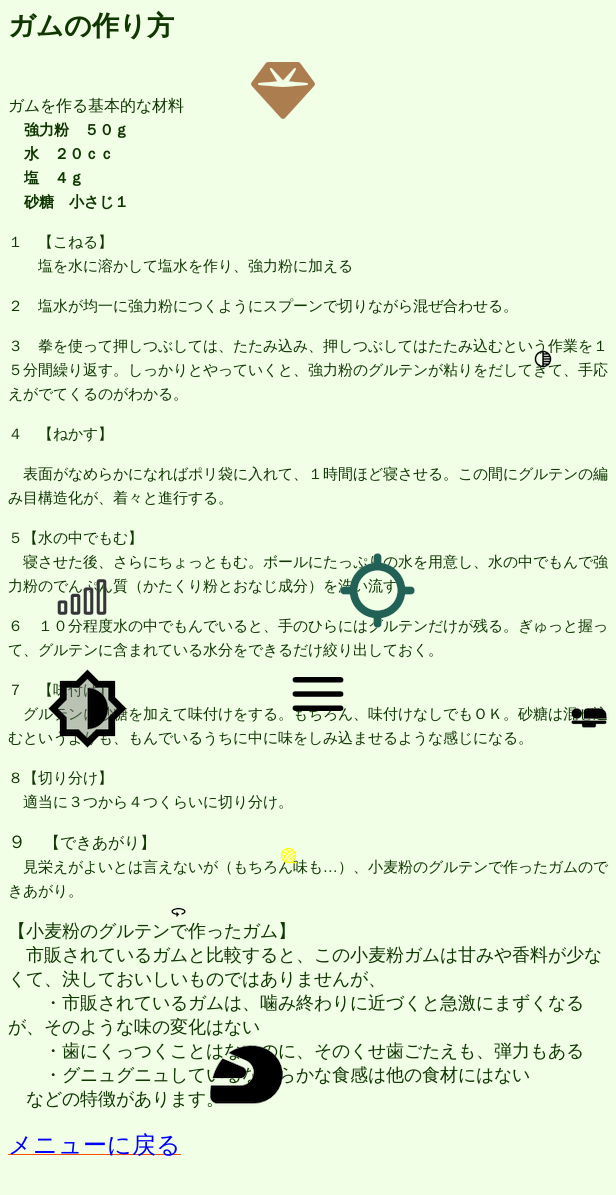  Describe the element at coordinates (82, 597) in the screenshot. I see `indicates cellular network signal strength` at that location.